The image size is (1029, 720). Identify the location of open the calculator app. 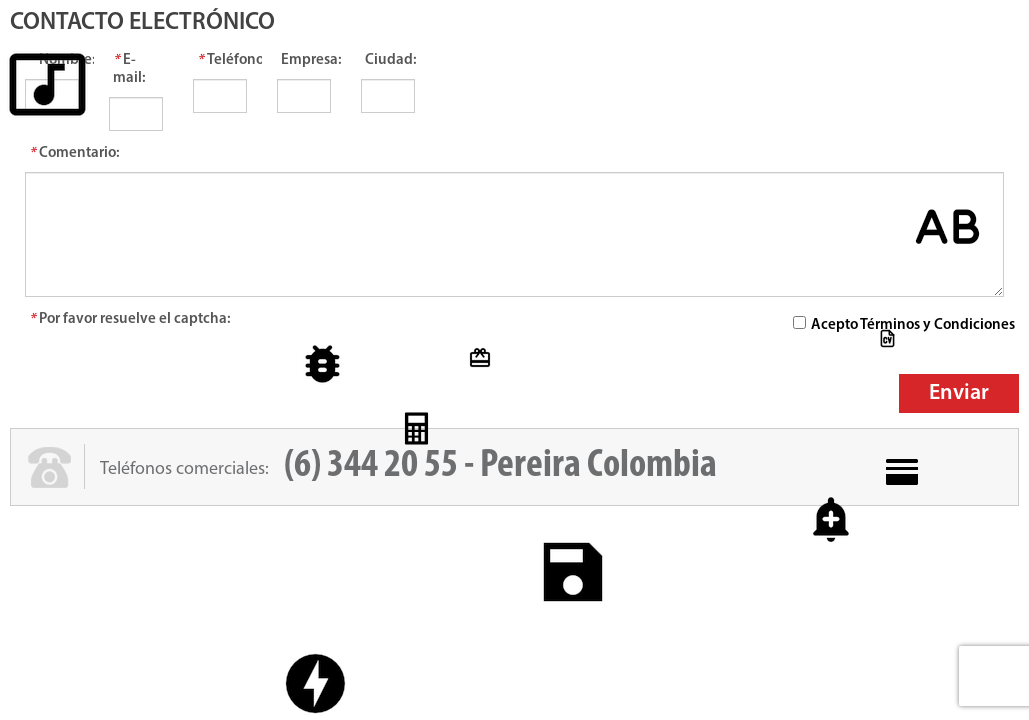
(416, 428).